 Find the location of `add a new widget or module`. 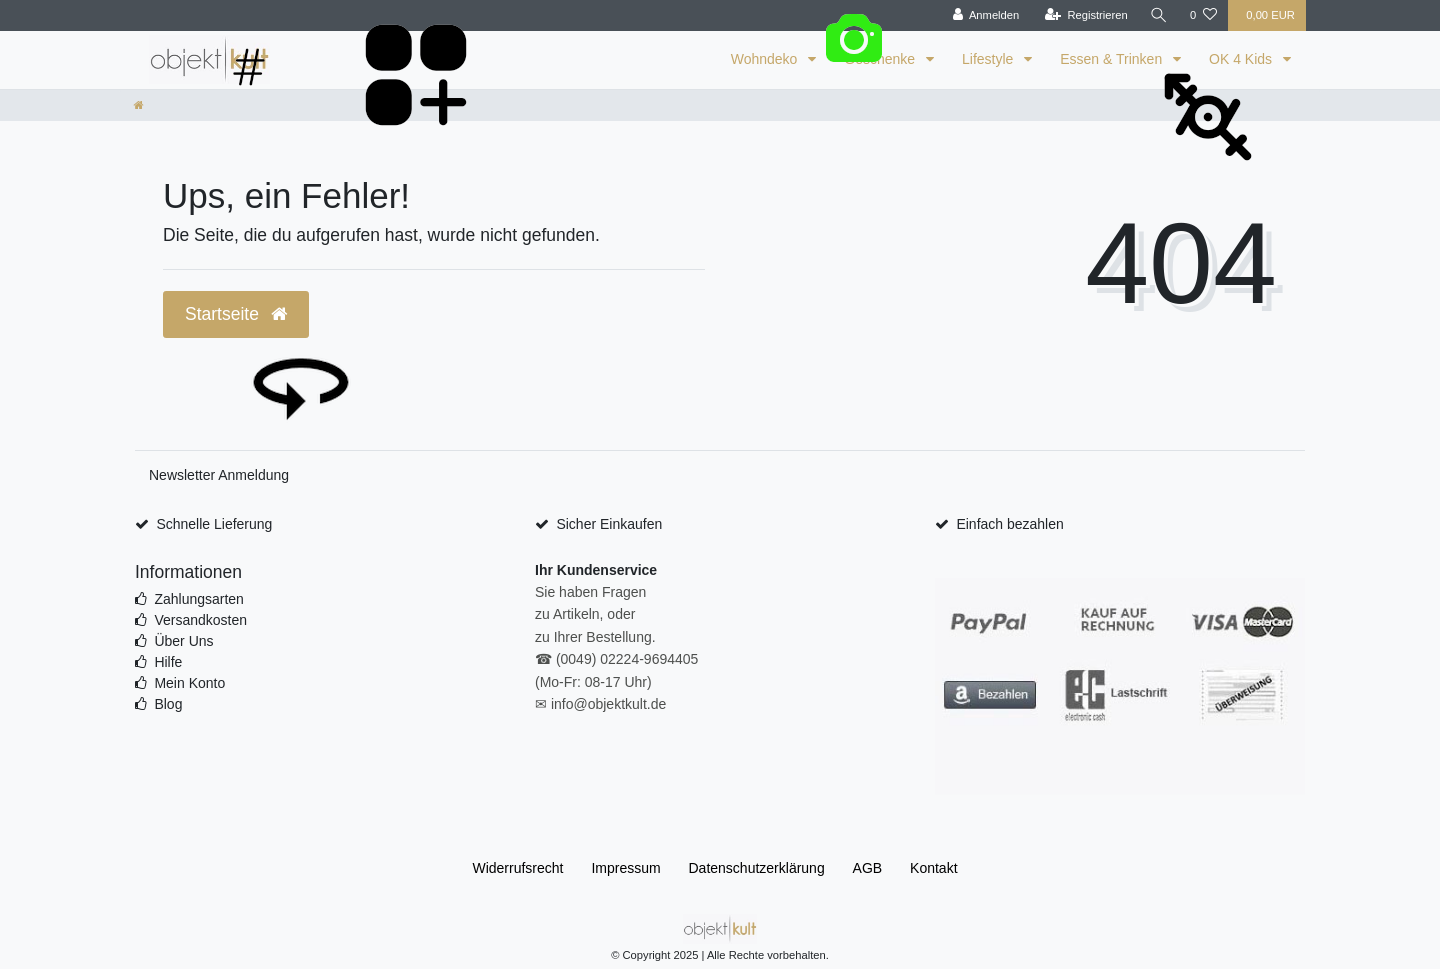

add a new widget or module is located at coordinates (416, 75).